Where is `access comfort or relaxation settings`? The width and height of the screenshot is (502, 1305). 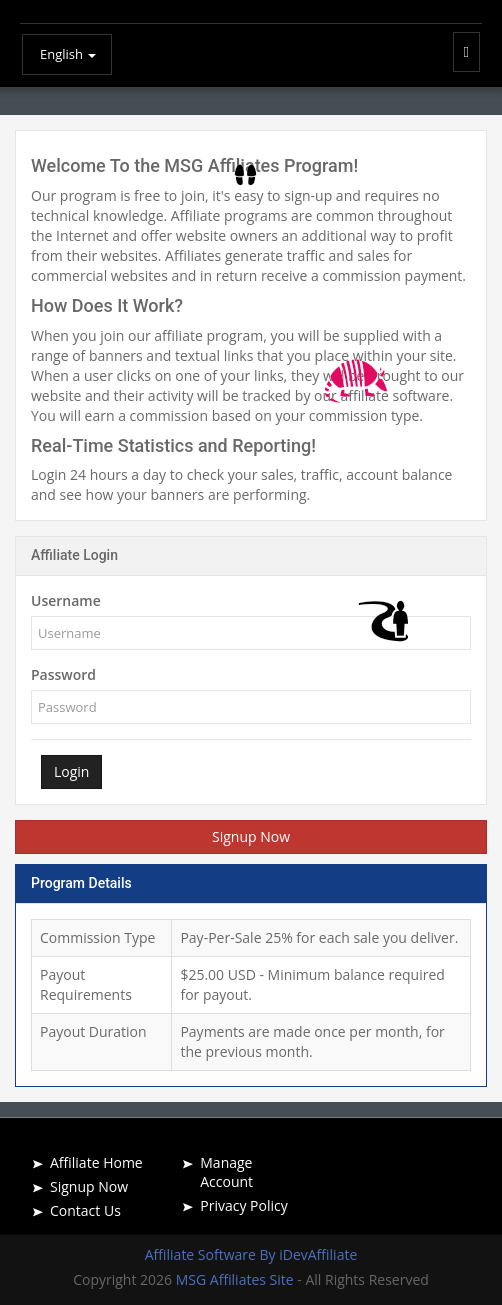 access comfort or relaxation settings is located at coordinates (245, 174).